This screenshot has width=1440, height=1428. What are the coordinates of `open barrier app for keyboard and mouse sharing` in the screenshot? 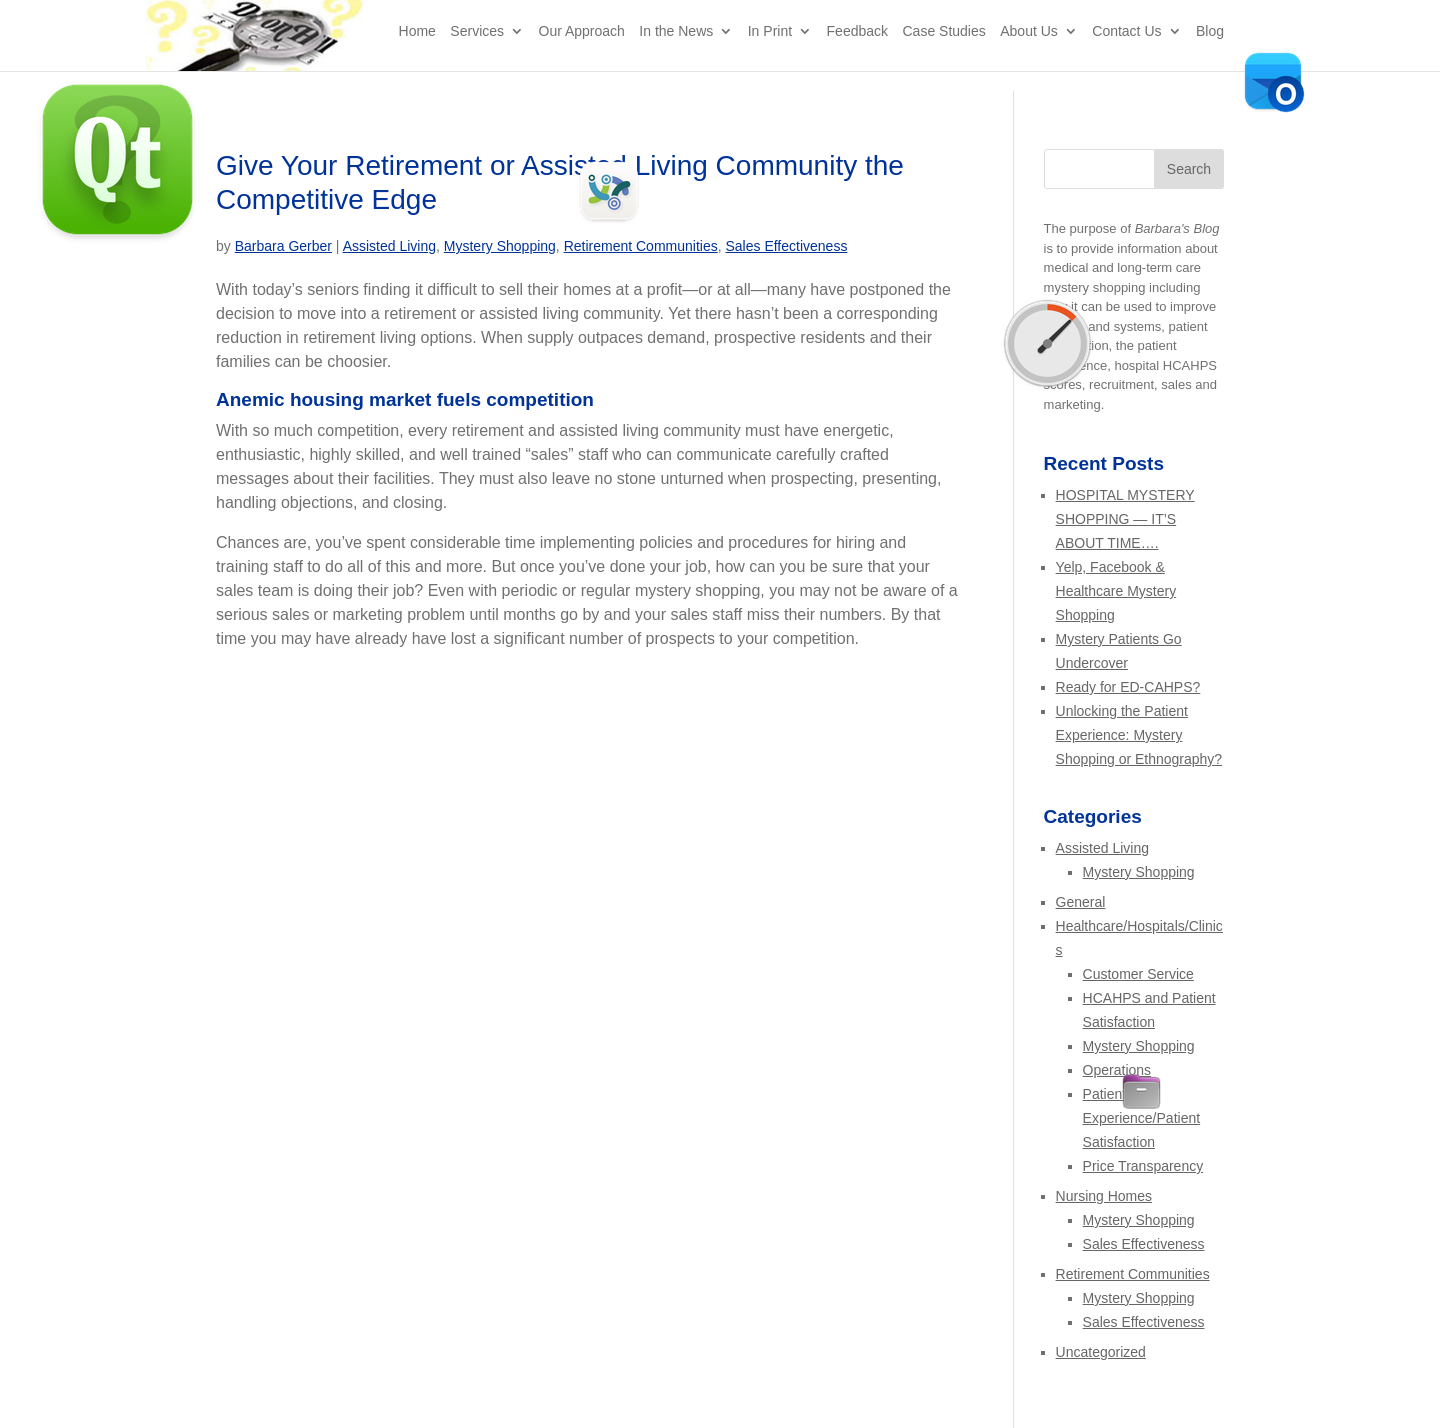 It's located at (609, 191).